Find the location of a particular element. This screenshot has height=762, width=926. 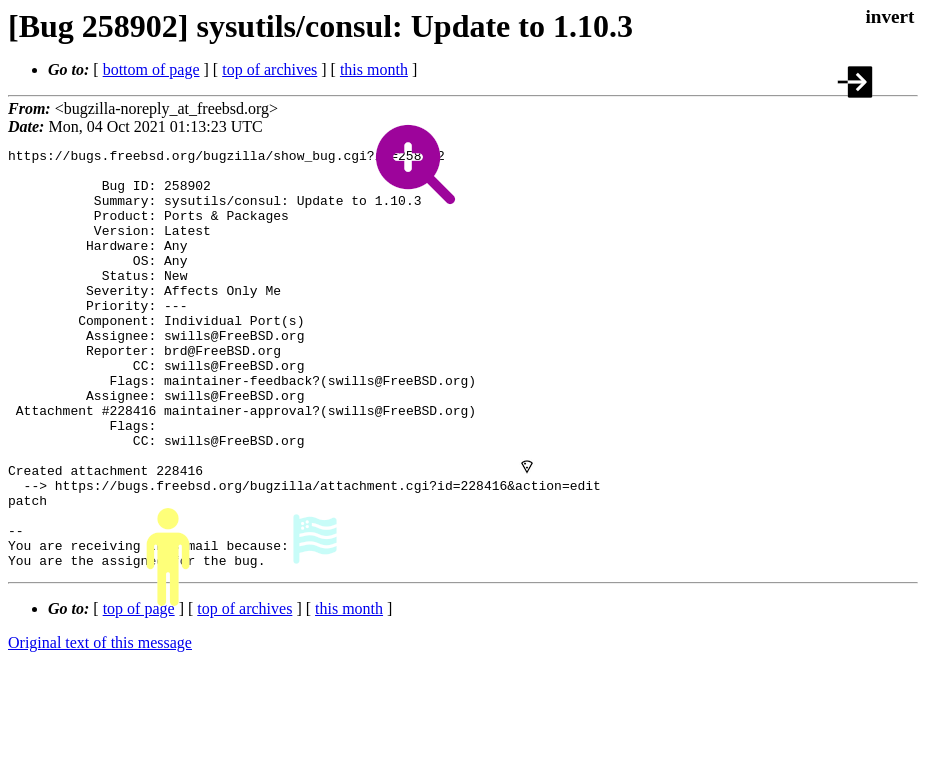

find nearby pizza restaurants is located at coordinates (527, 467).